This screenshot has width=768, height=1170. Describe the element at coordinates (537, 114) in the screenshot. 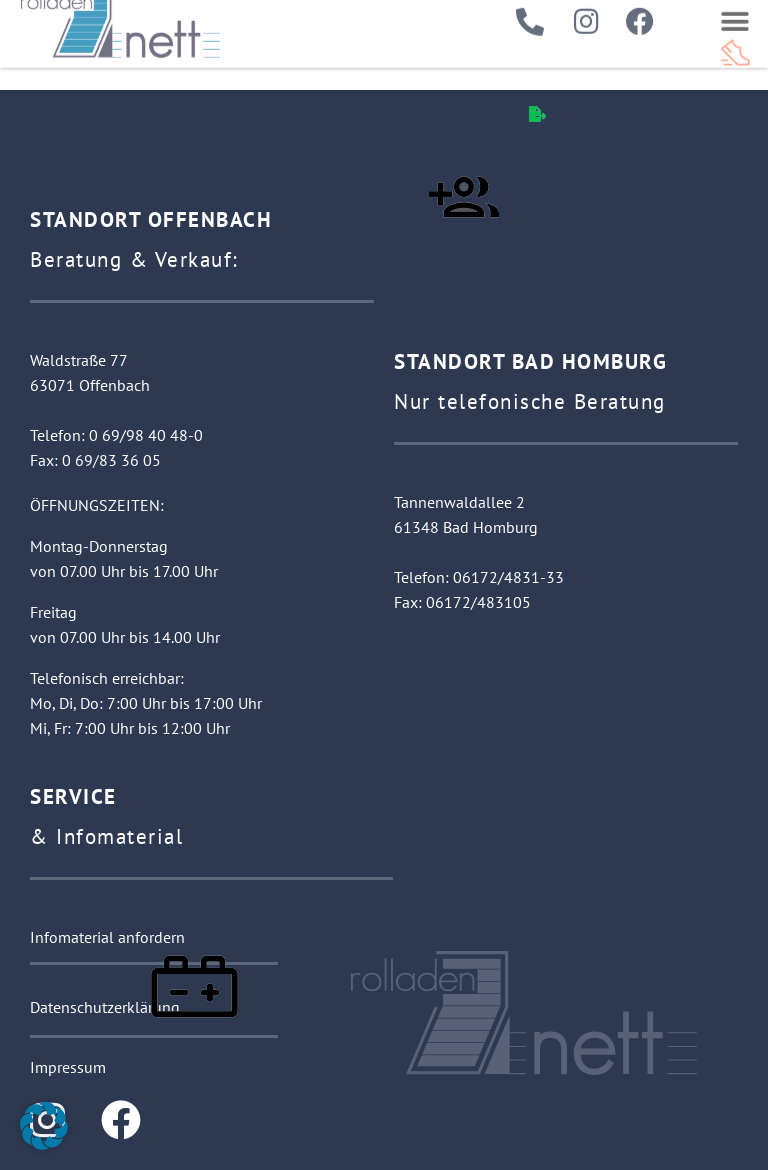

I see `export file to another location or format` at that location.